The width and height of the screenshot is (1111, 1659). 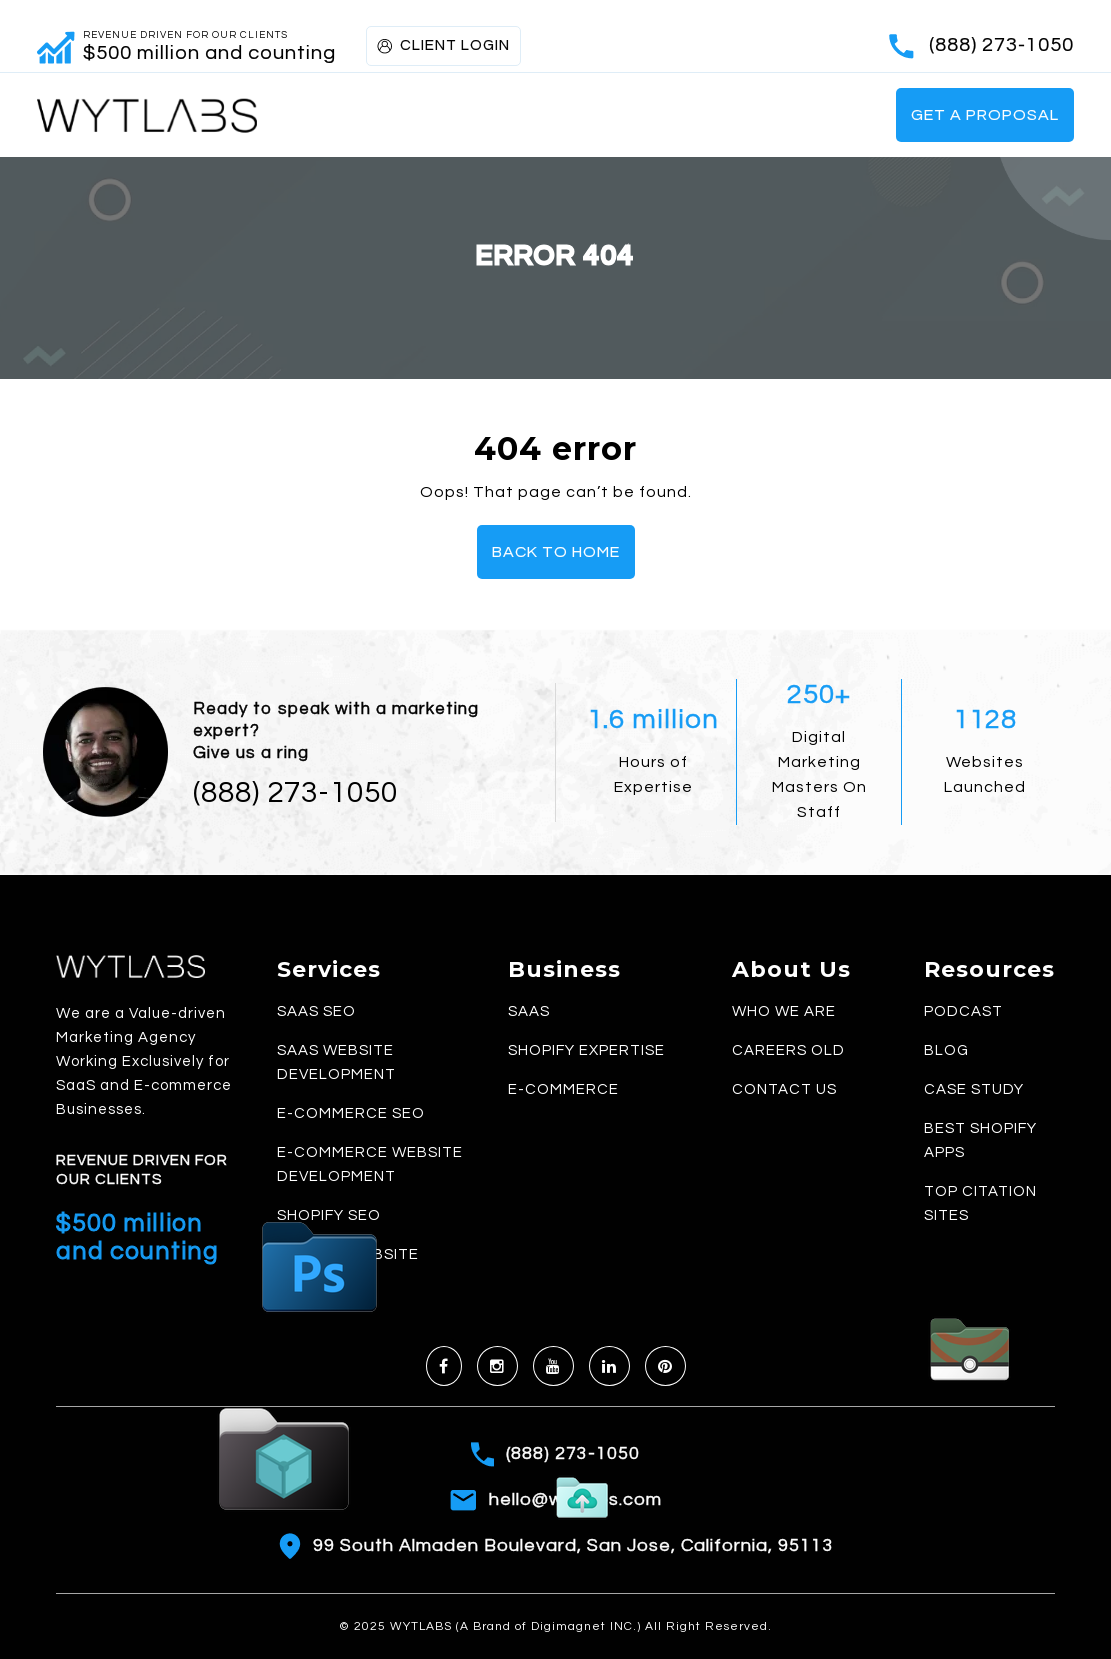 What do you see at coordinates (969, 1351) in the screenshot?
I see `folder for pokémon nest ball related content` at bounding box center [969, 1351].